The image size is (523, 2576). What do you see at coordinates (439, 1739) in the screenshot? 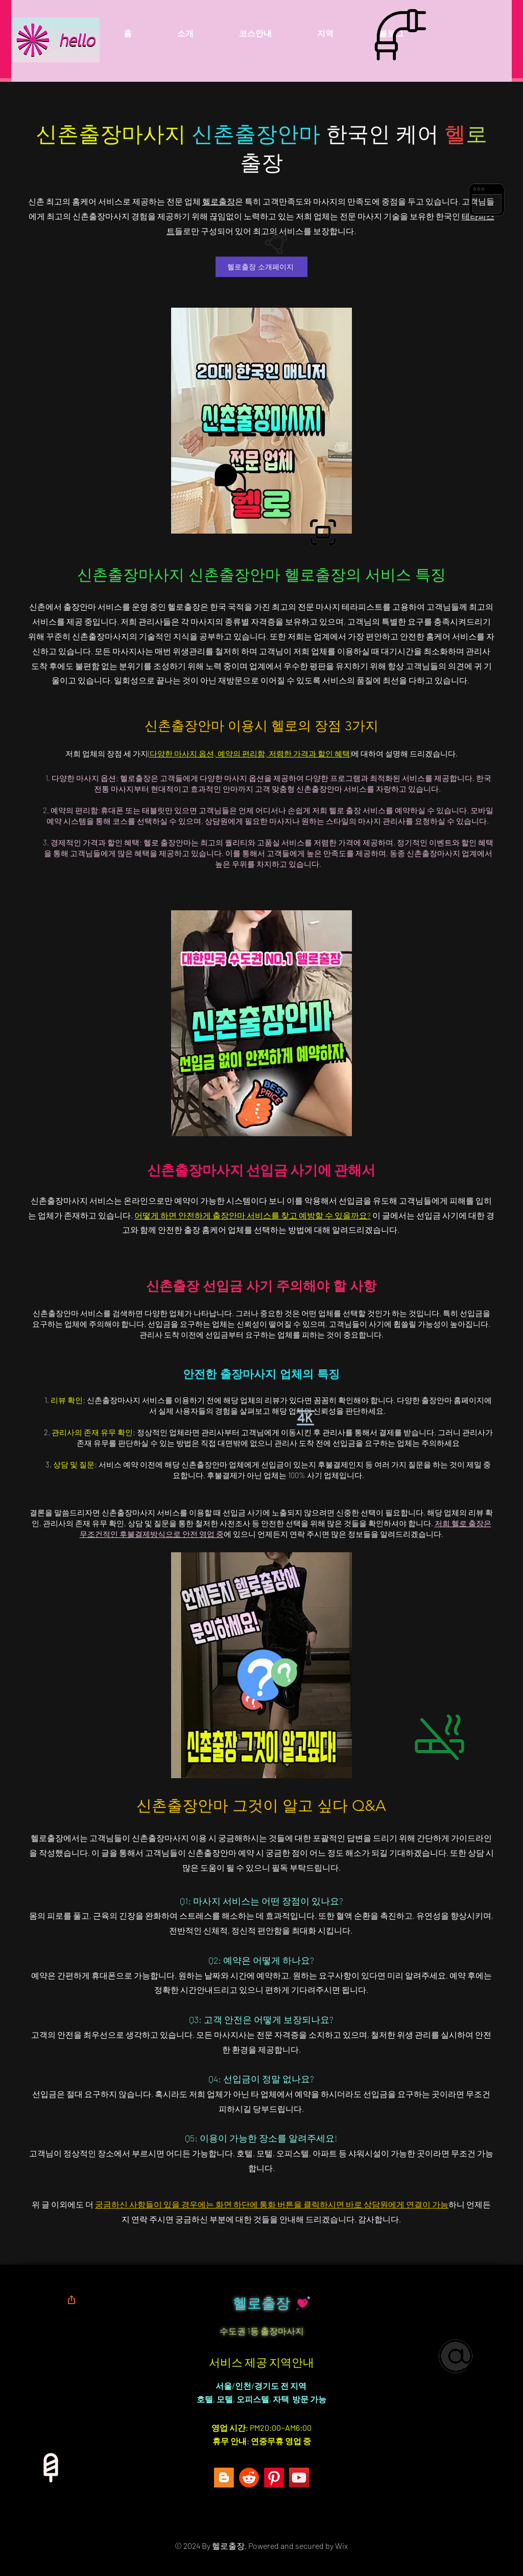
I see `no smoking zone indicator` at bounding box center [439, 1739].